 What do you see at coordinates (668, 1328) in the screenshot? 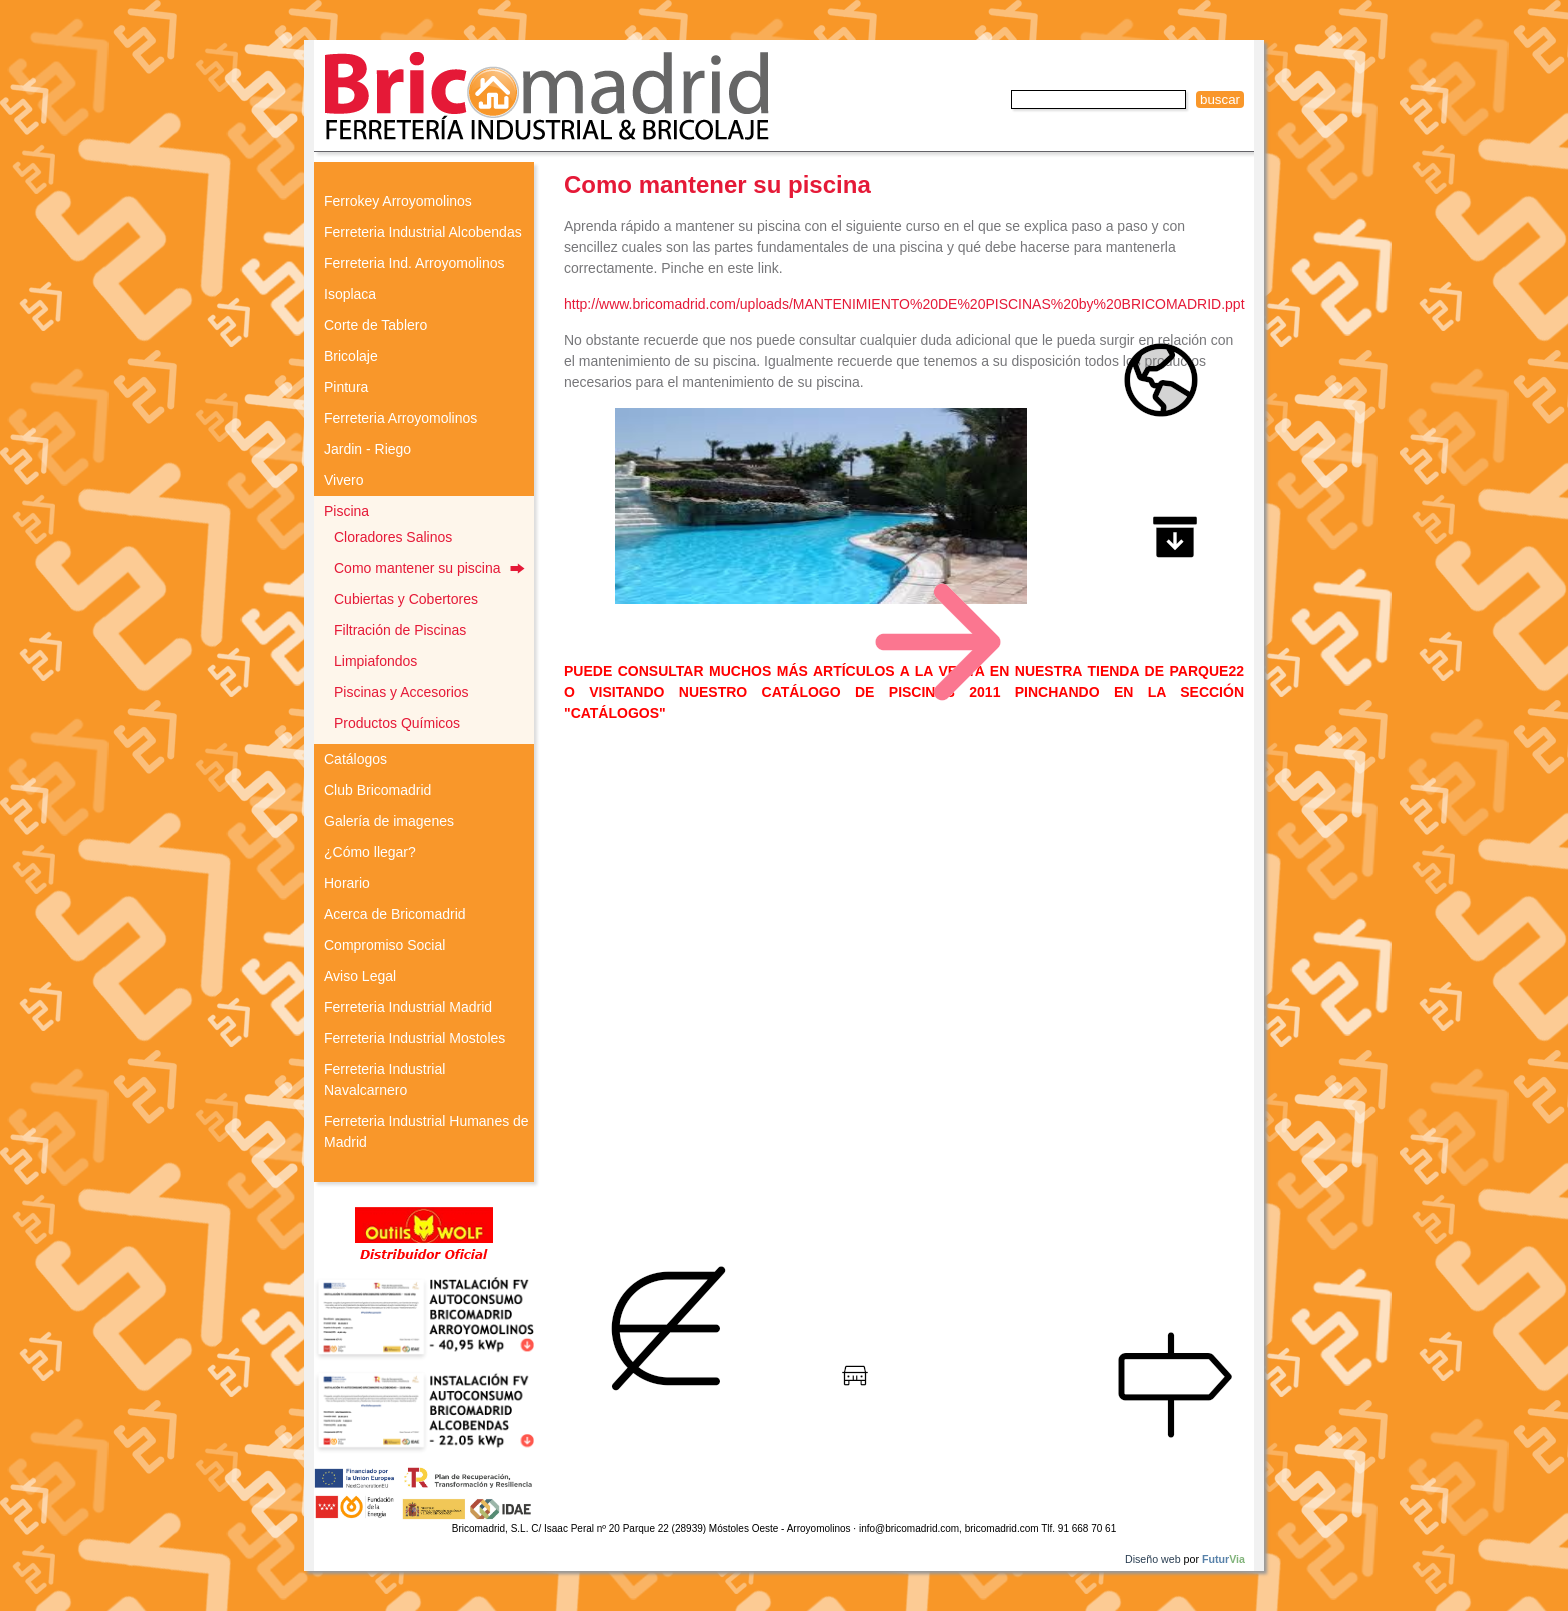
I see `indicates item is not part of a set or group` at bounding box center [668, 1328].